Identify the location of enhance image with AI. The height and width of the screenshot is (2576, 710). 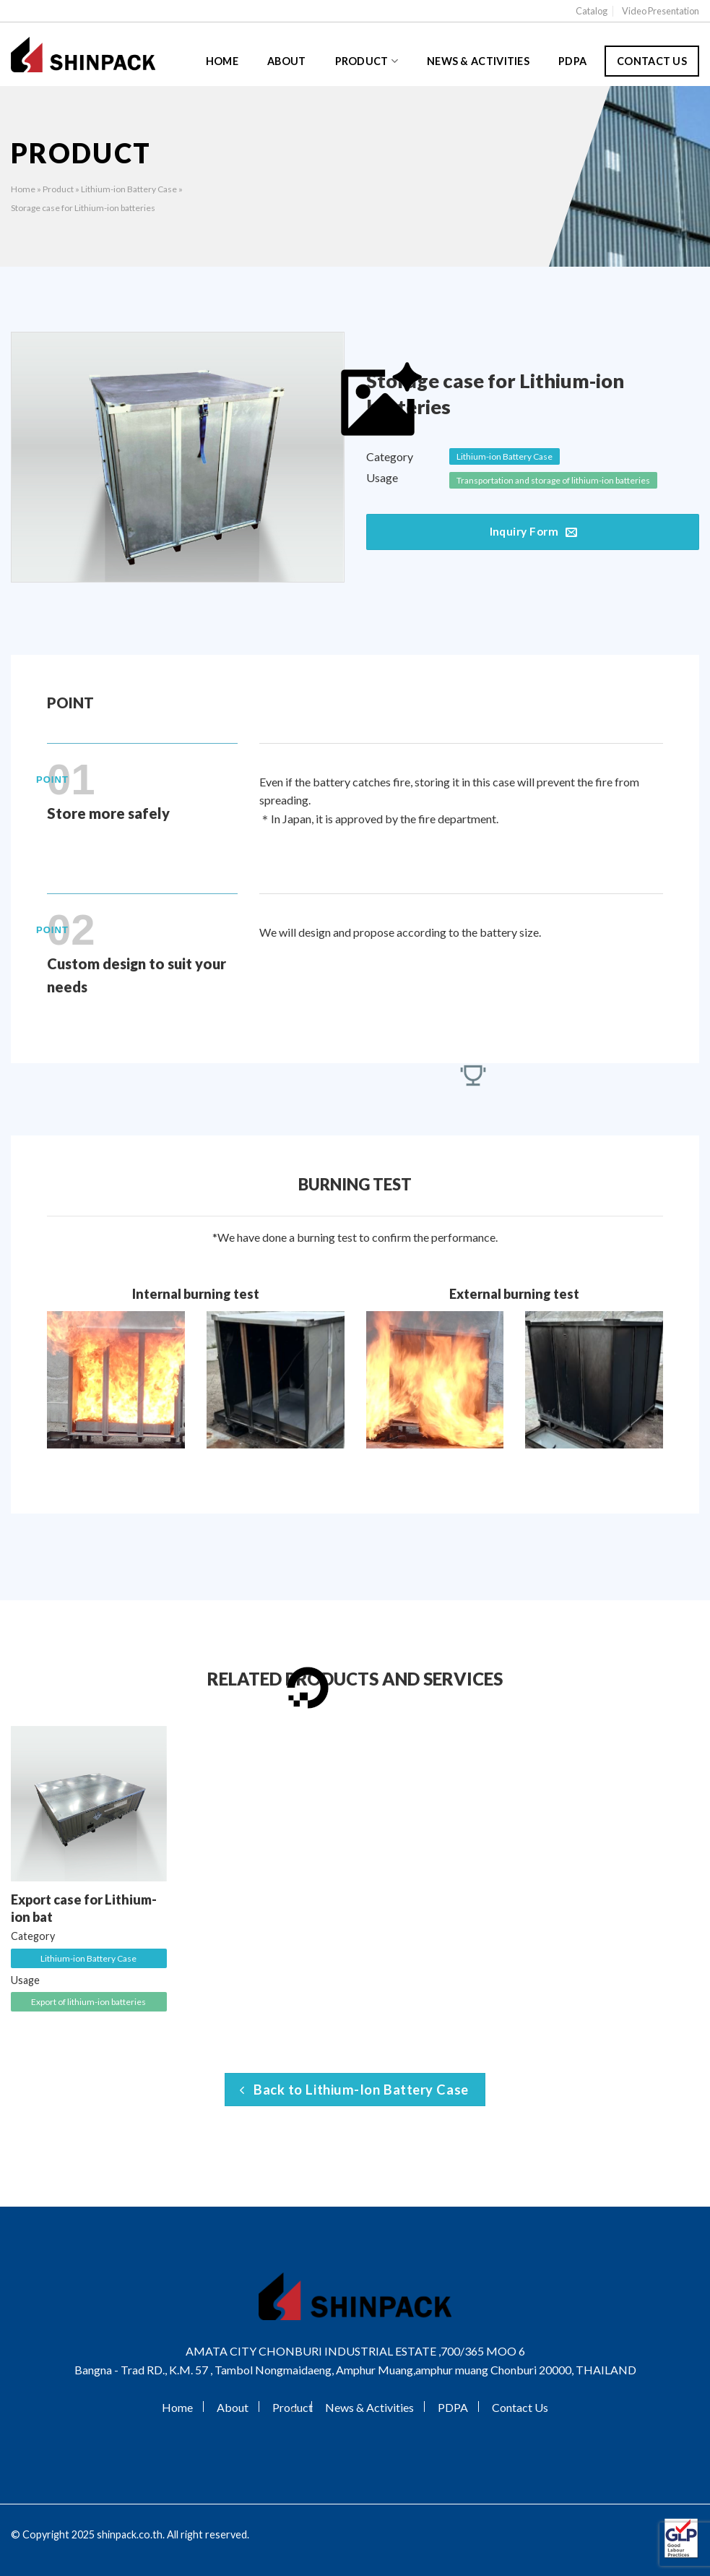
(378, 403).